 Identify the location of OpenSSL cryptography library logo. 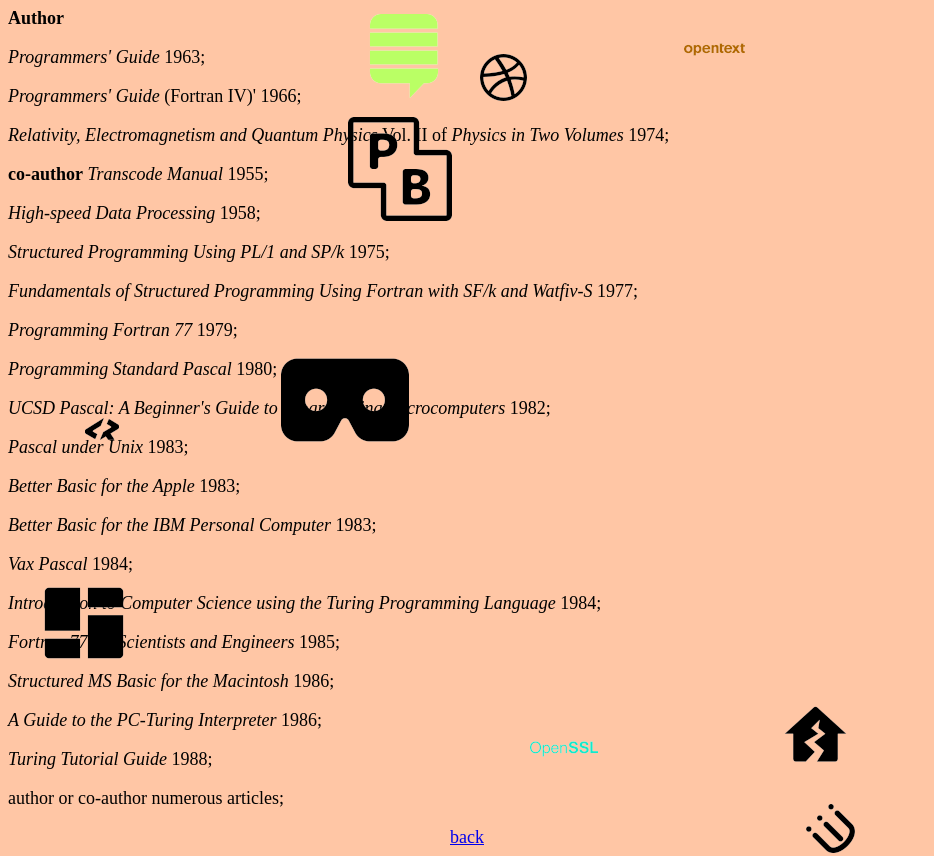
(564, 749).